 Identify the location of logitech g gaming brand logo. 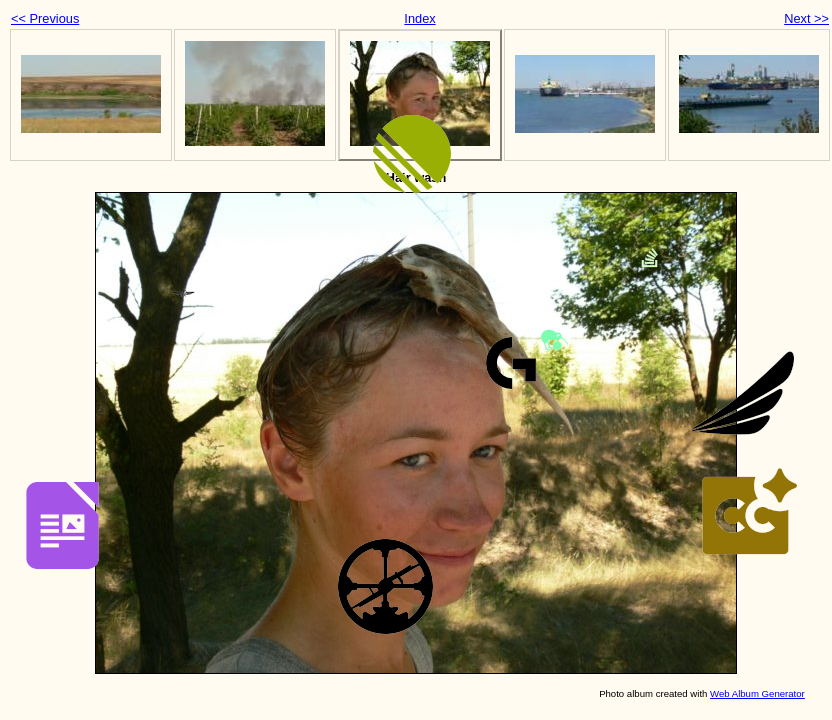
(511, 363).